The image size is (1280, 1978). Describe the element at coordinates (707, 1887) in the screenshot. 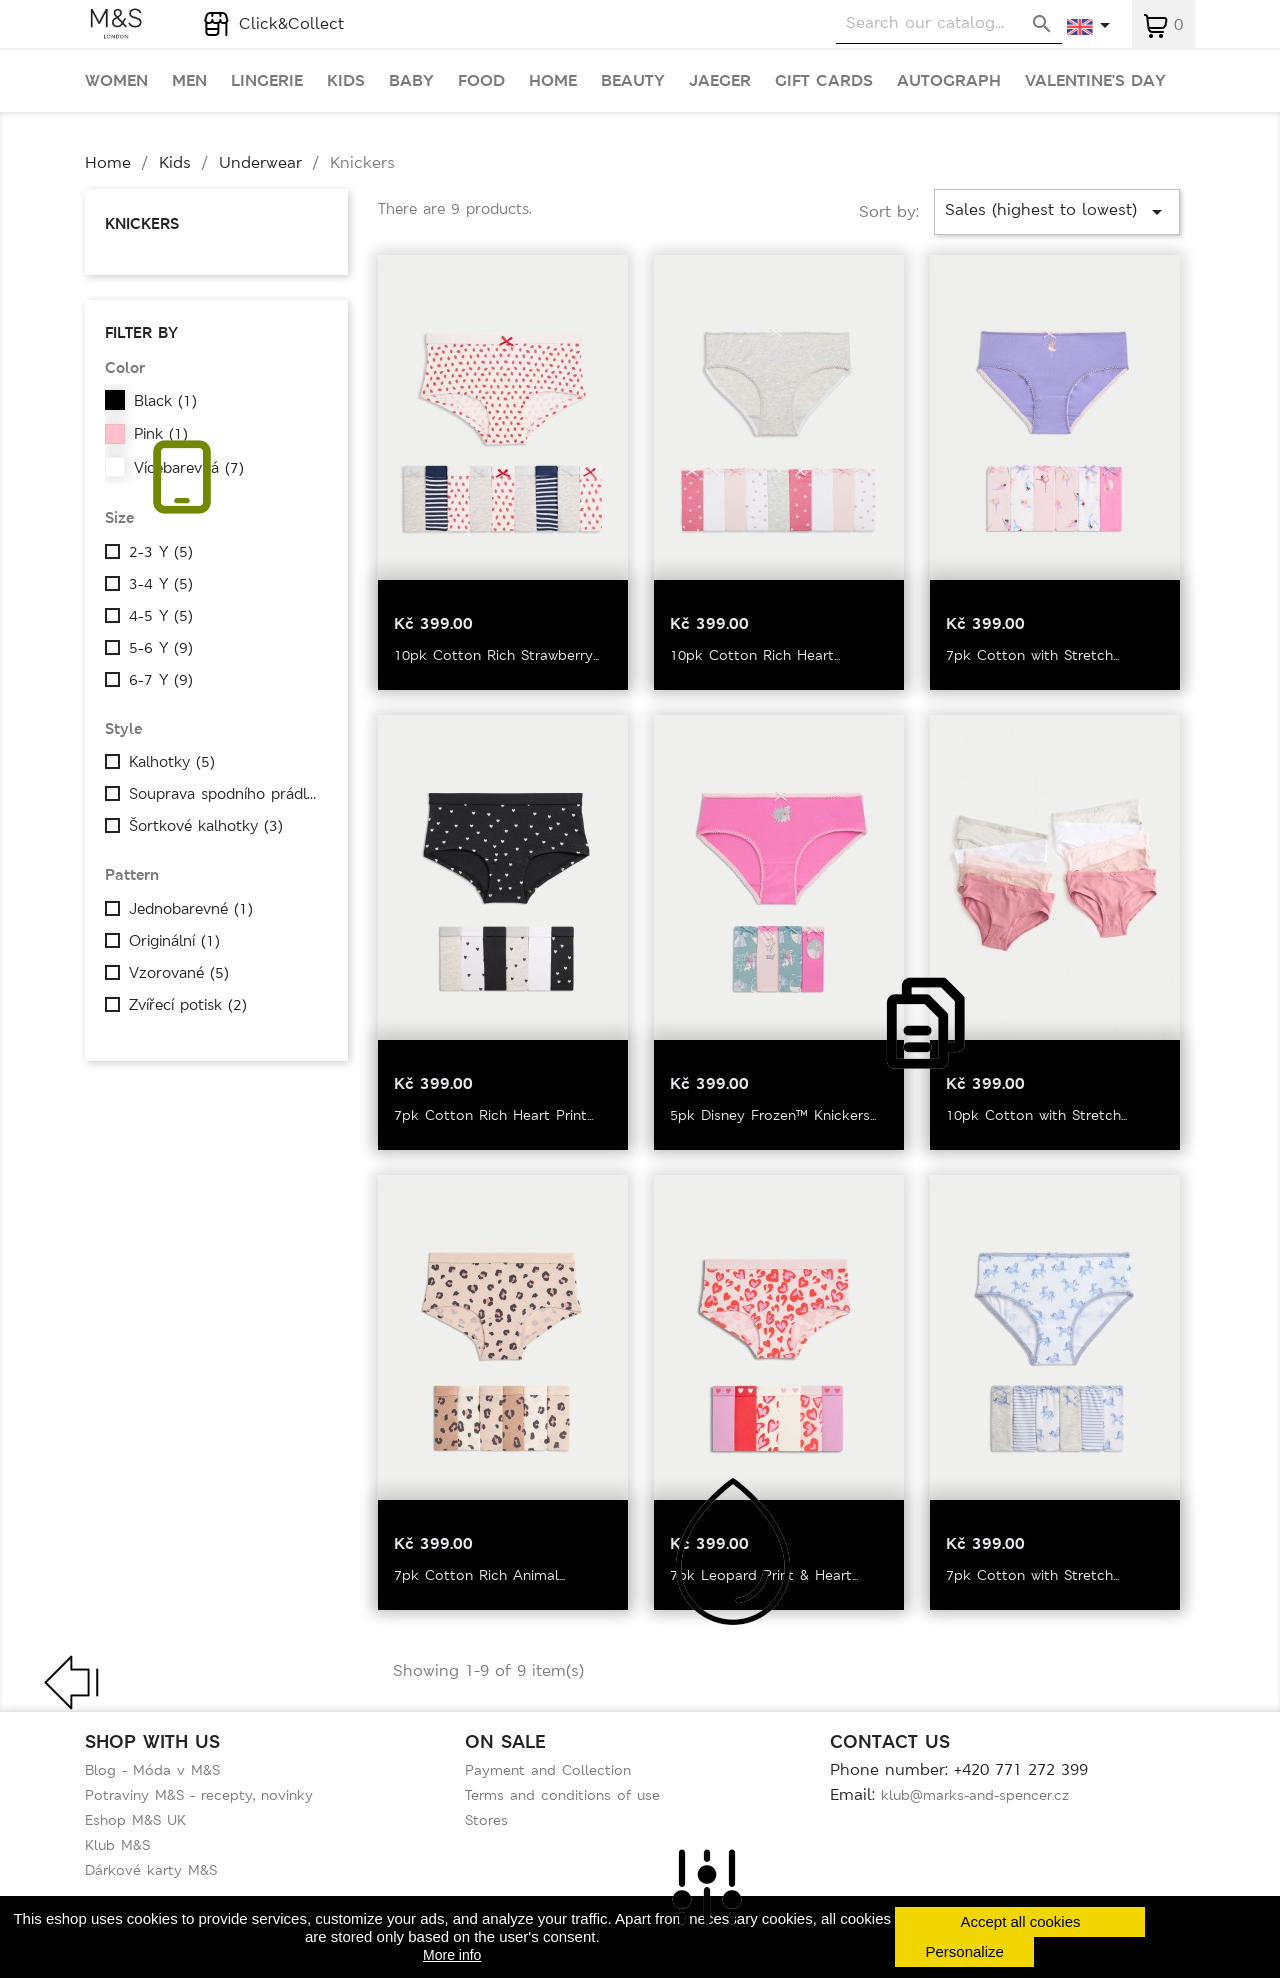

I see `adjust settings or preferences` at that location.